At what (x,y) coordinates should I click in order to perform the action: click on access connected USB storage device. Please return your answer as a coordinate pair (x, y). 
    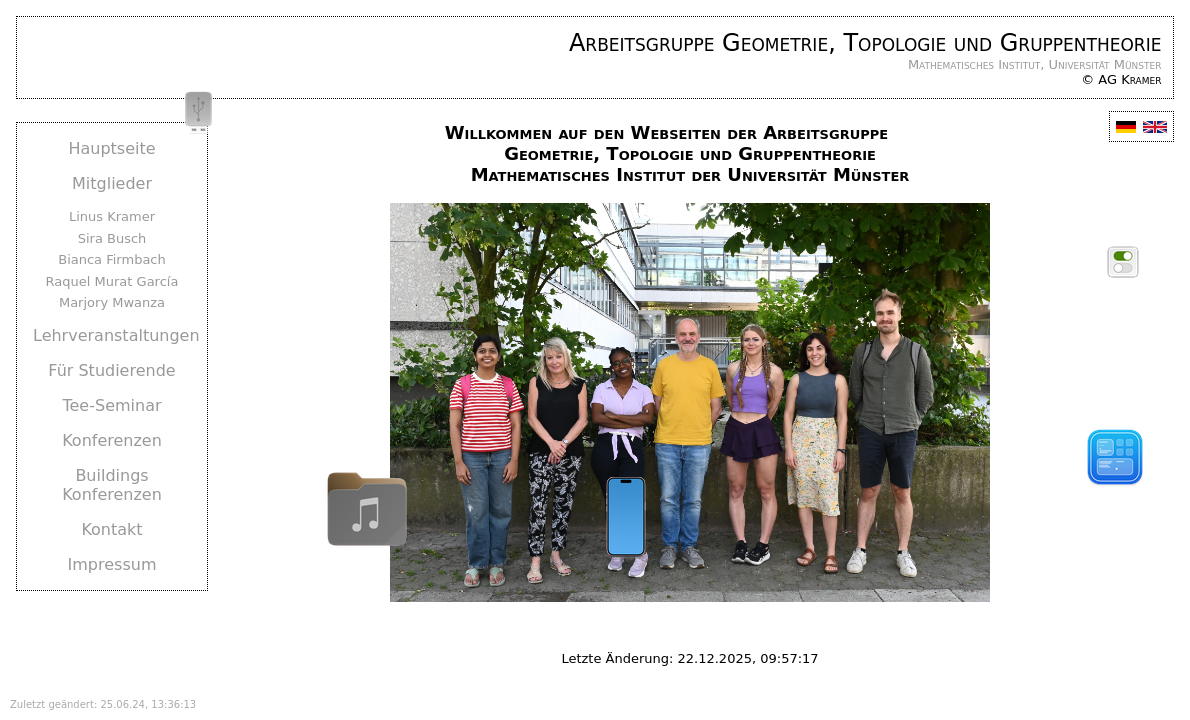
    Looking at the image, I should click on (198, 112).